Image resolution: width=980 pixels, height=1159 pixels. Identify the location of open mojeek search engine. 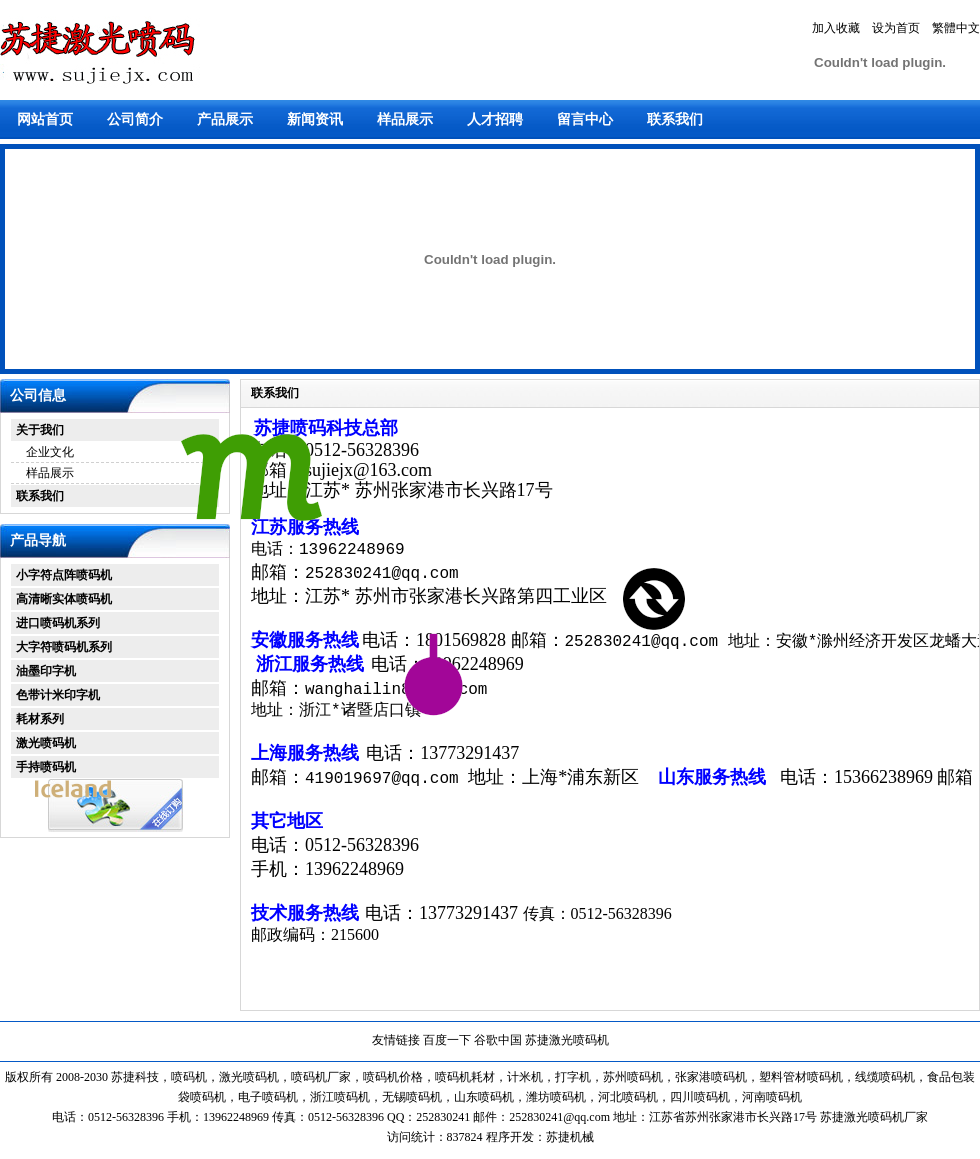
(251, 477).